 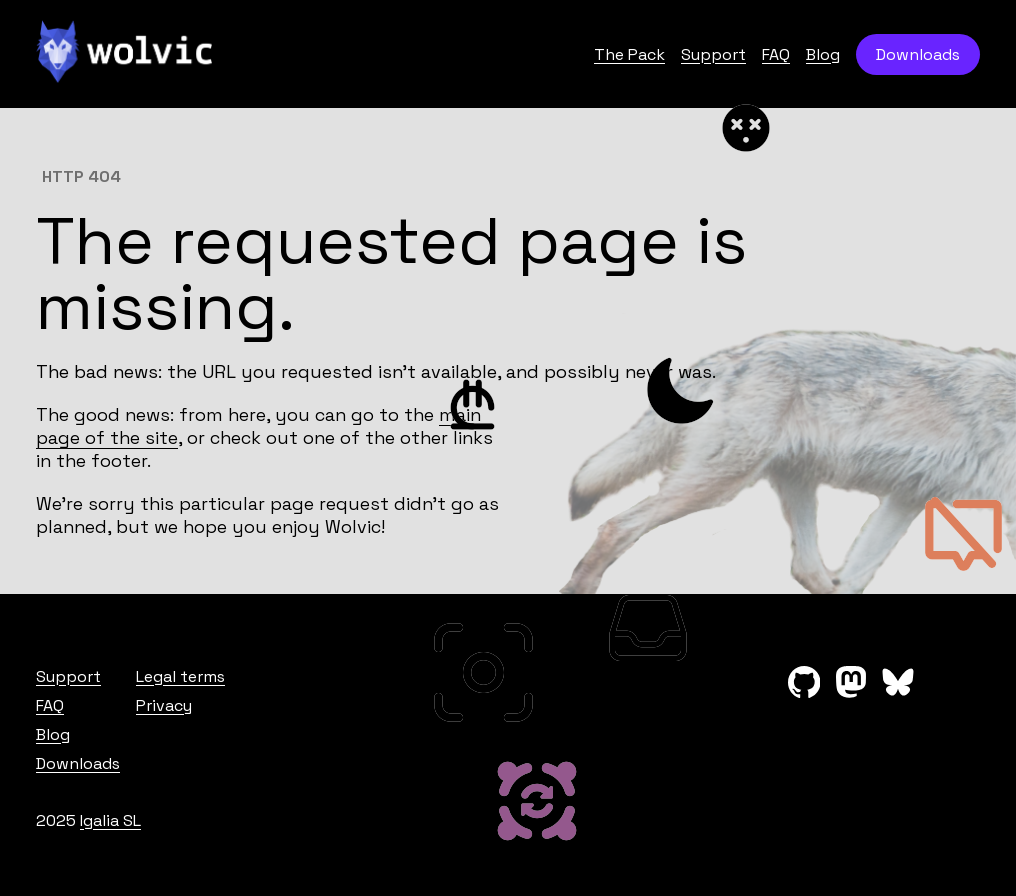 I want to click on mute or disable chat notifications, so click(x=963, y=532).